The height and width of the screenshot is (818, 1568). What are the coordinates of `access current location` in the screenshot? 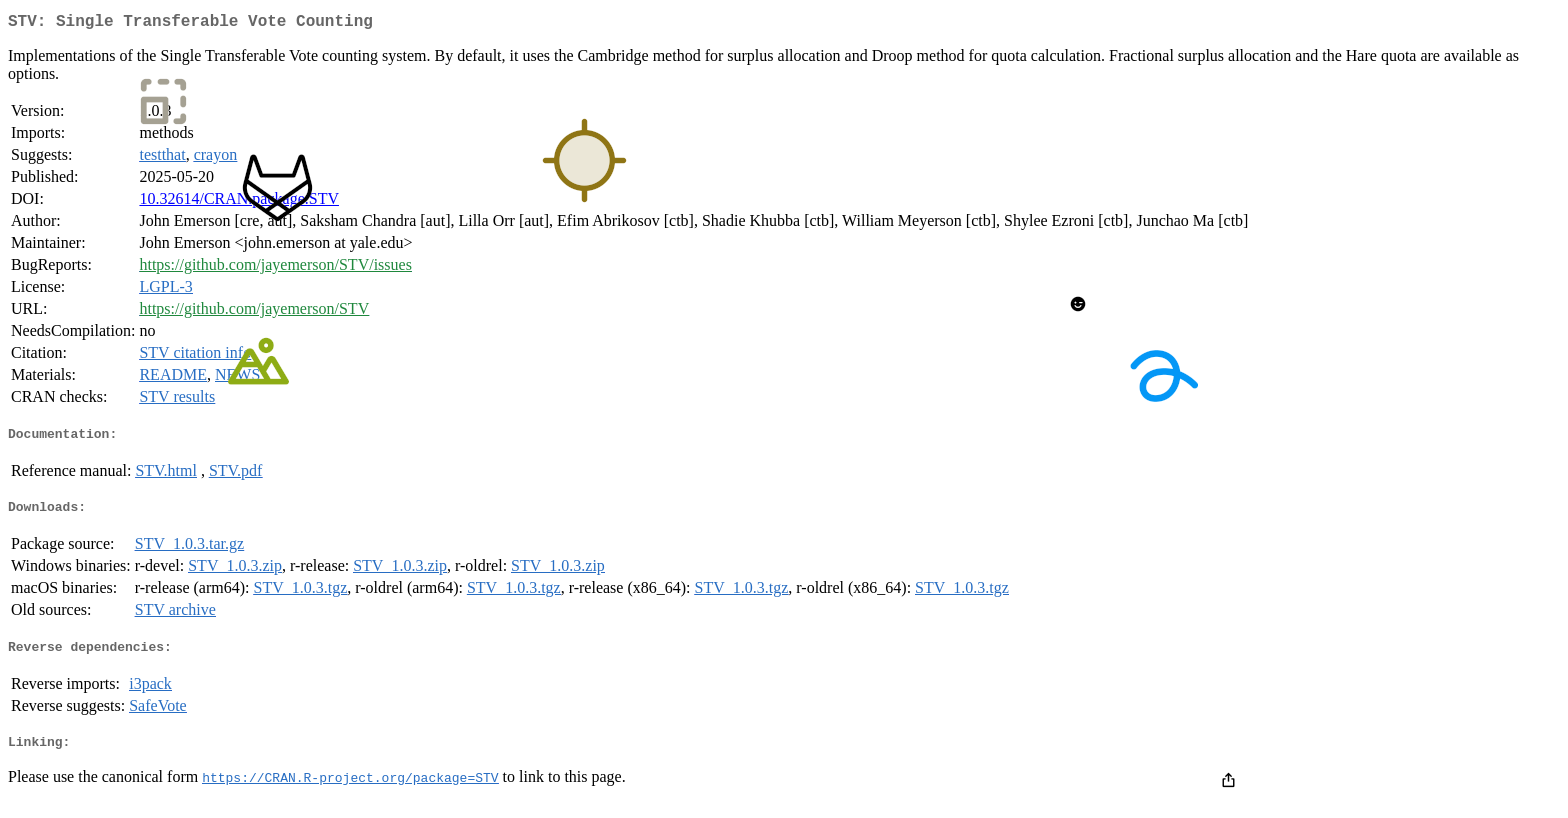 It's located at (584, 160).